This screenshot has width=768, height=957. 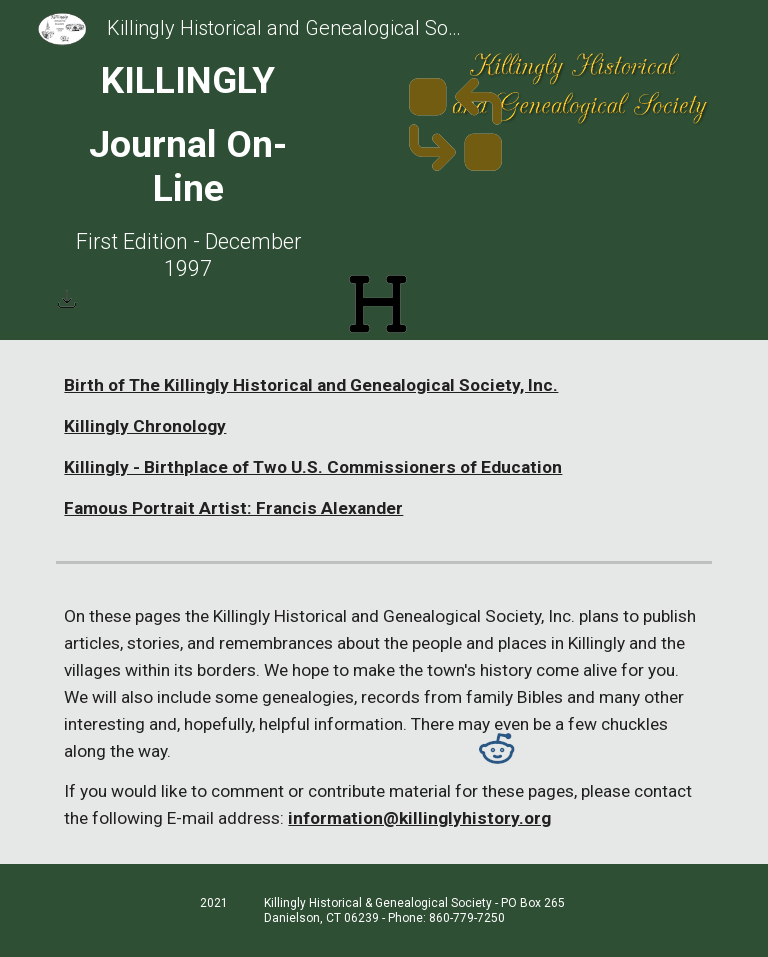 What do you see at coordinates (497, 748) in the screenshot?
I see `open reddit` at bounding box center [497, 748].